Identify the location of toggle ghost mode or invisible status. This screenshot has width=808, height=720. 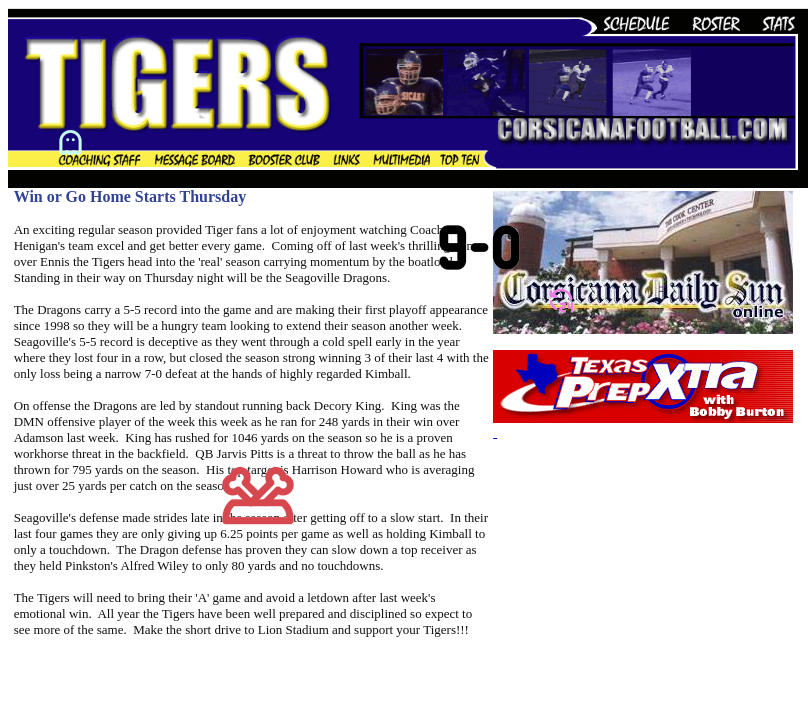
(70, 142).